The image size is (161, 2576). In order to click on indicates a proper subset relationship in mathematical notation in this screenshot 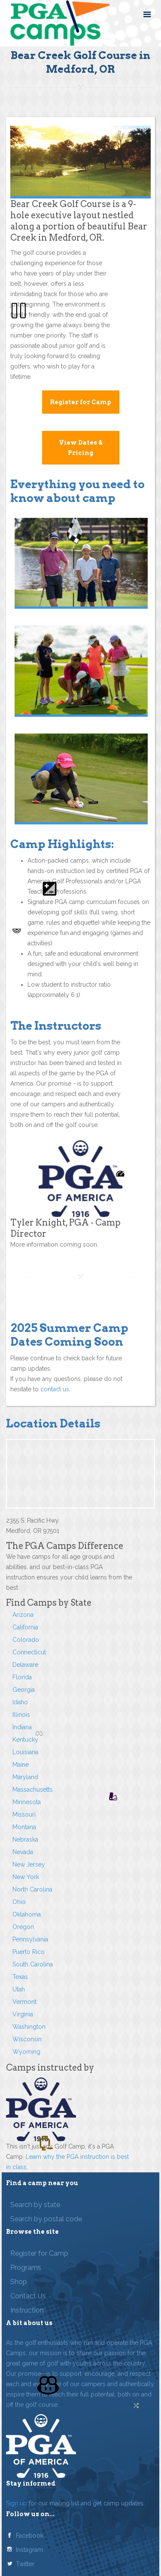, I will do `click(82, 707)`.